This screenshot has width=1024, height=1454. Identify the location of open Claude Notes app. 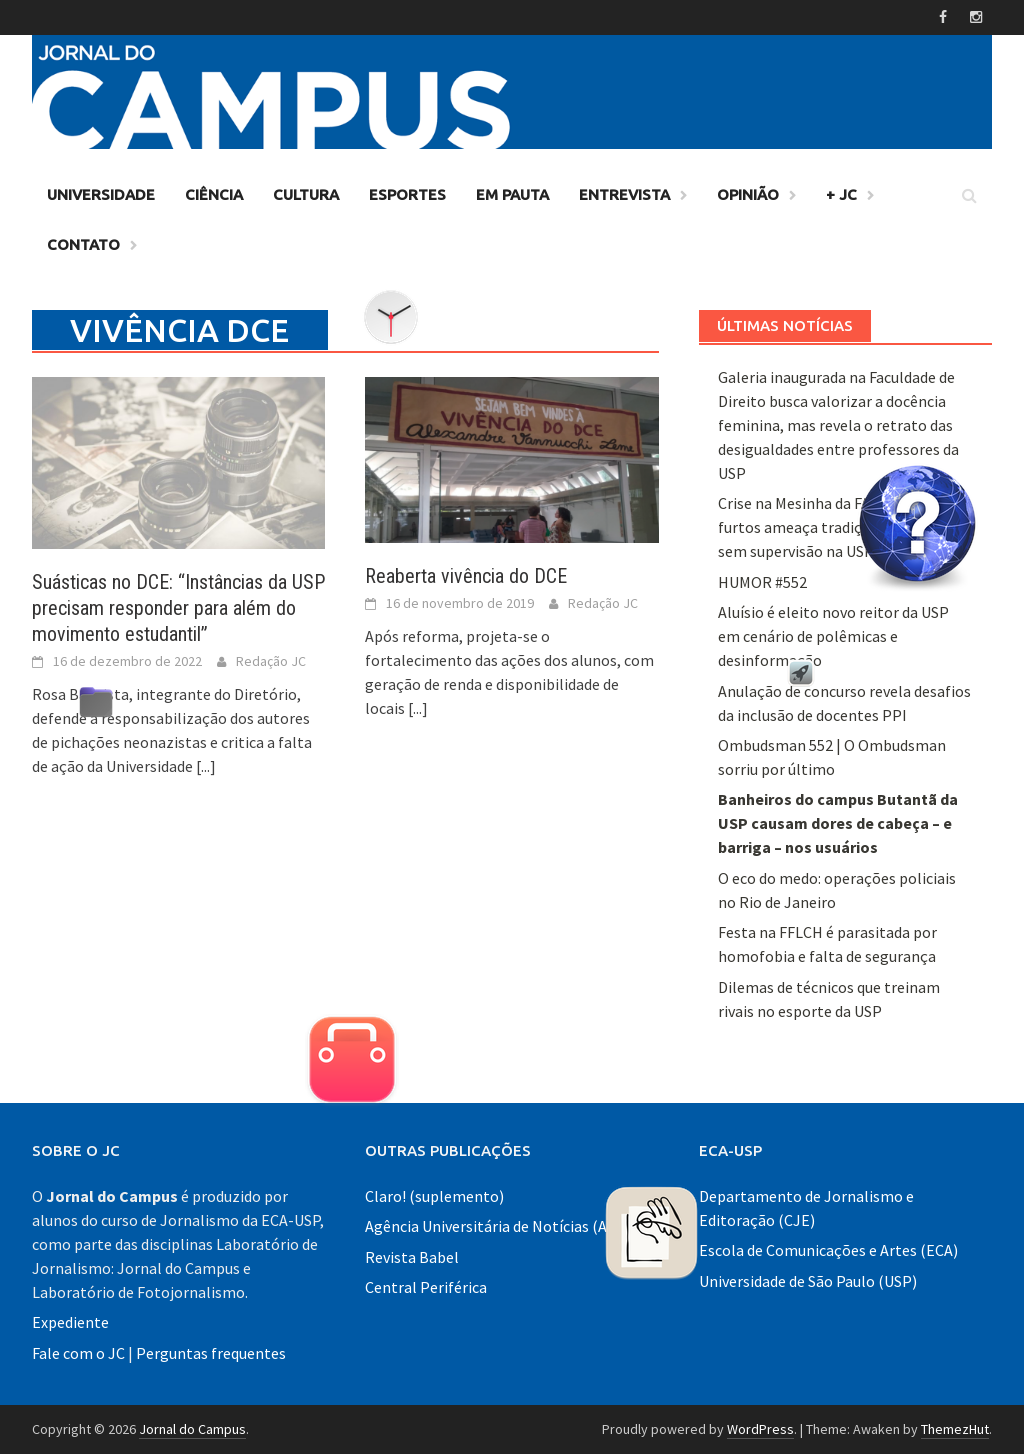
(651, 1232).